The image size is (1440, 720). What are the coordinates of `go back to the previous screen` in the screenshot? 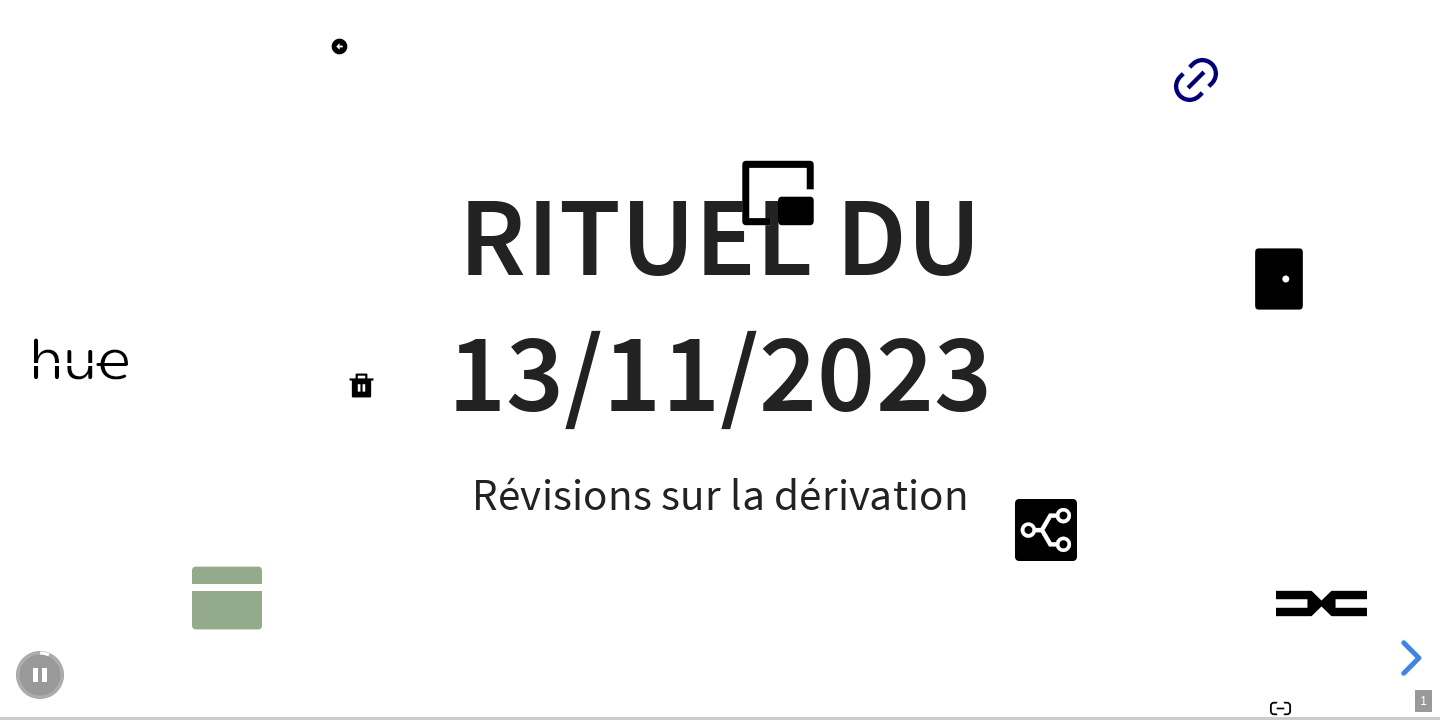 It's located at (339, 46).